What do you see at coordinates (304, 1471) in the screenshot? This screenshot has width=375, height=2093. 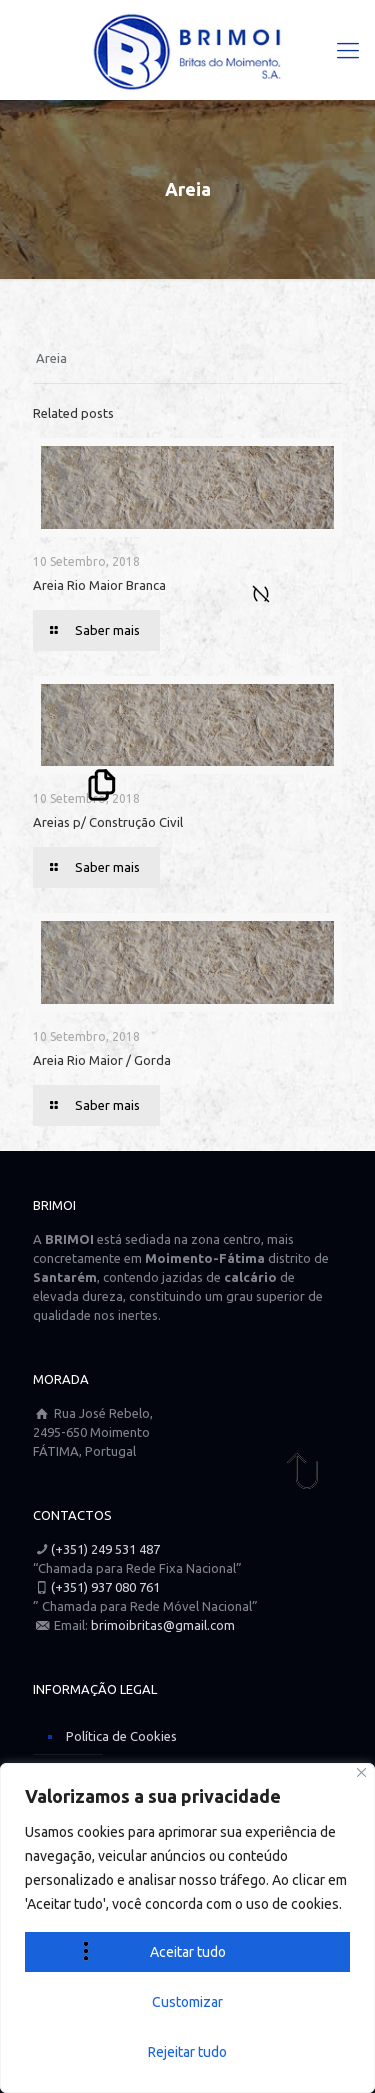 I see `go back or return to previous screen` at bounding box center [304, 1471].